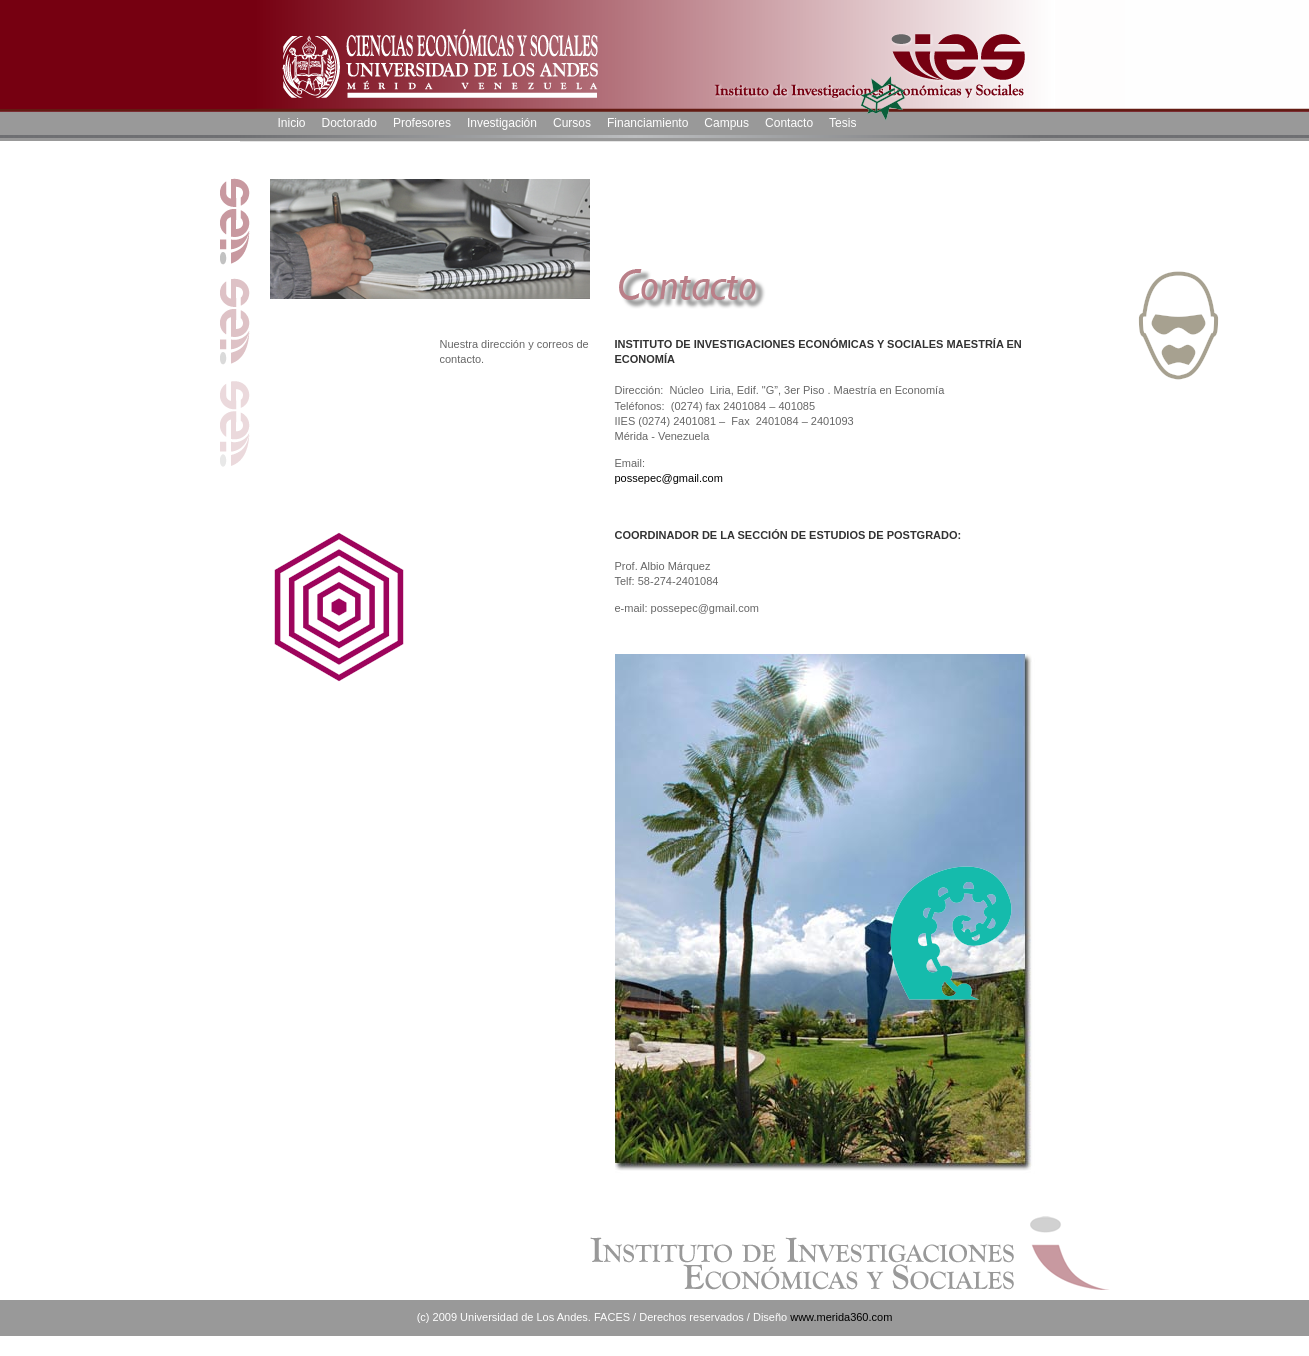 This screenshot has width=1309, height=1356. I want to click on access layered or nested game structures, so click(339, 607).